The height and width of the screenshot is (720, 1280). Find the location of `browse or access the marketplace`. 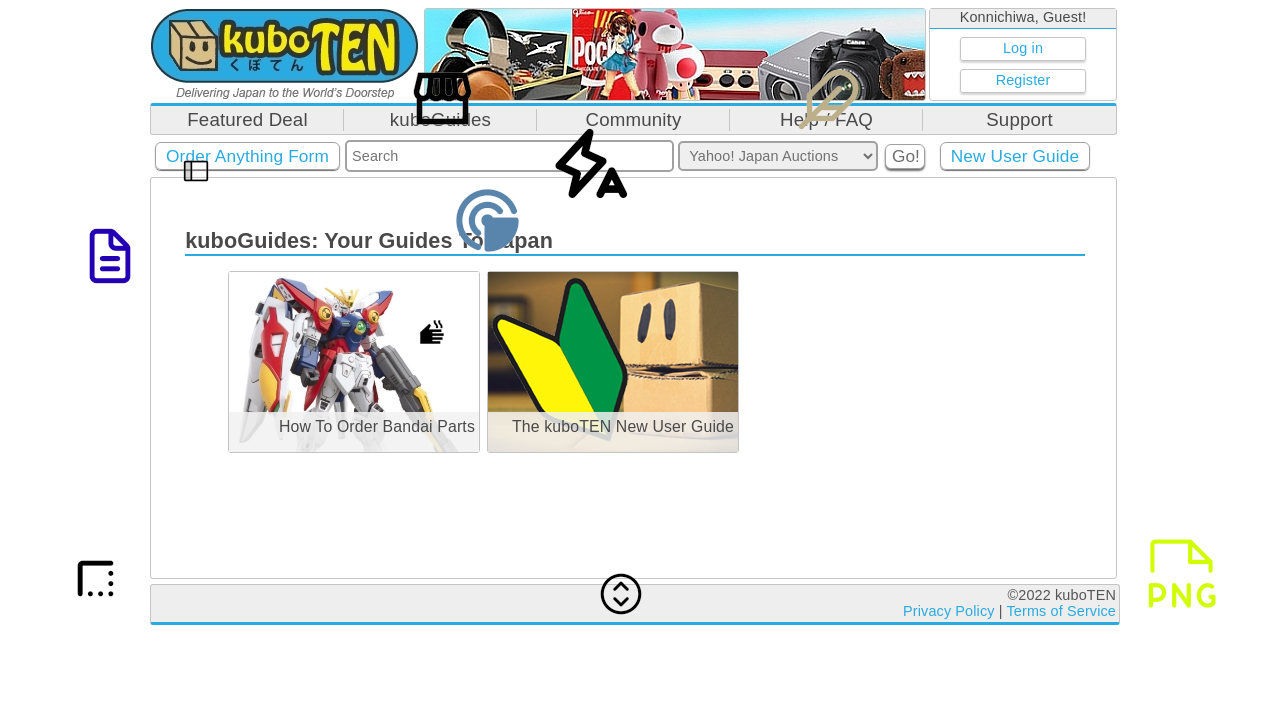

browse or access the marketplace is located at coordinates (442, 98).